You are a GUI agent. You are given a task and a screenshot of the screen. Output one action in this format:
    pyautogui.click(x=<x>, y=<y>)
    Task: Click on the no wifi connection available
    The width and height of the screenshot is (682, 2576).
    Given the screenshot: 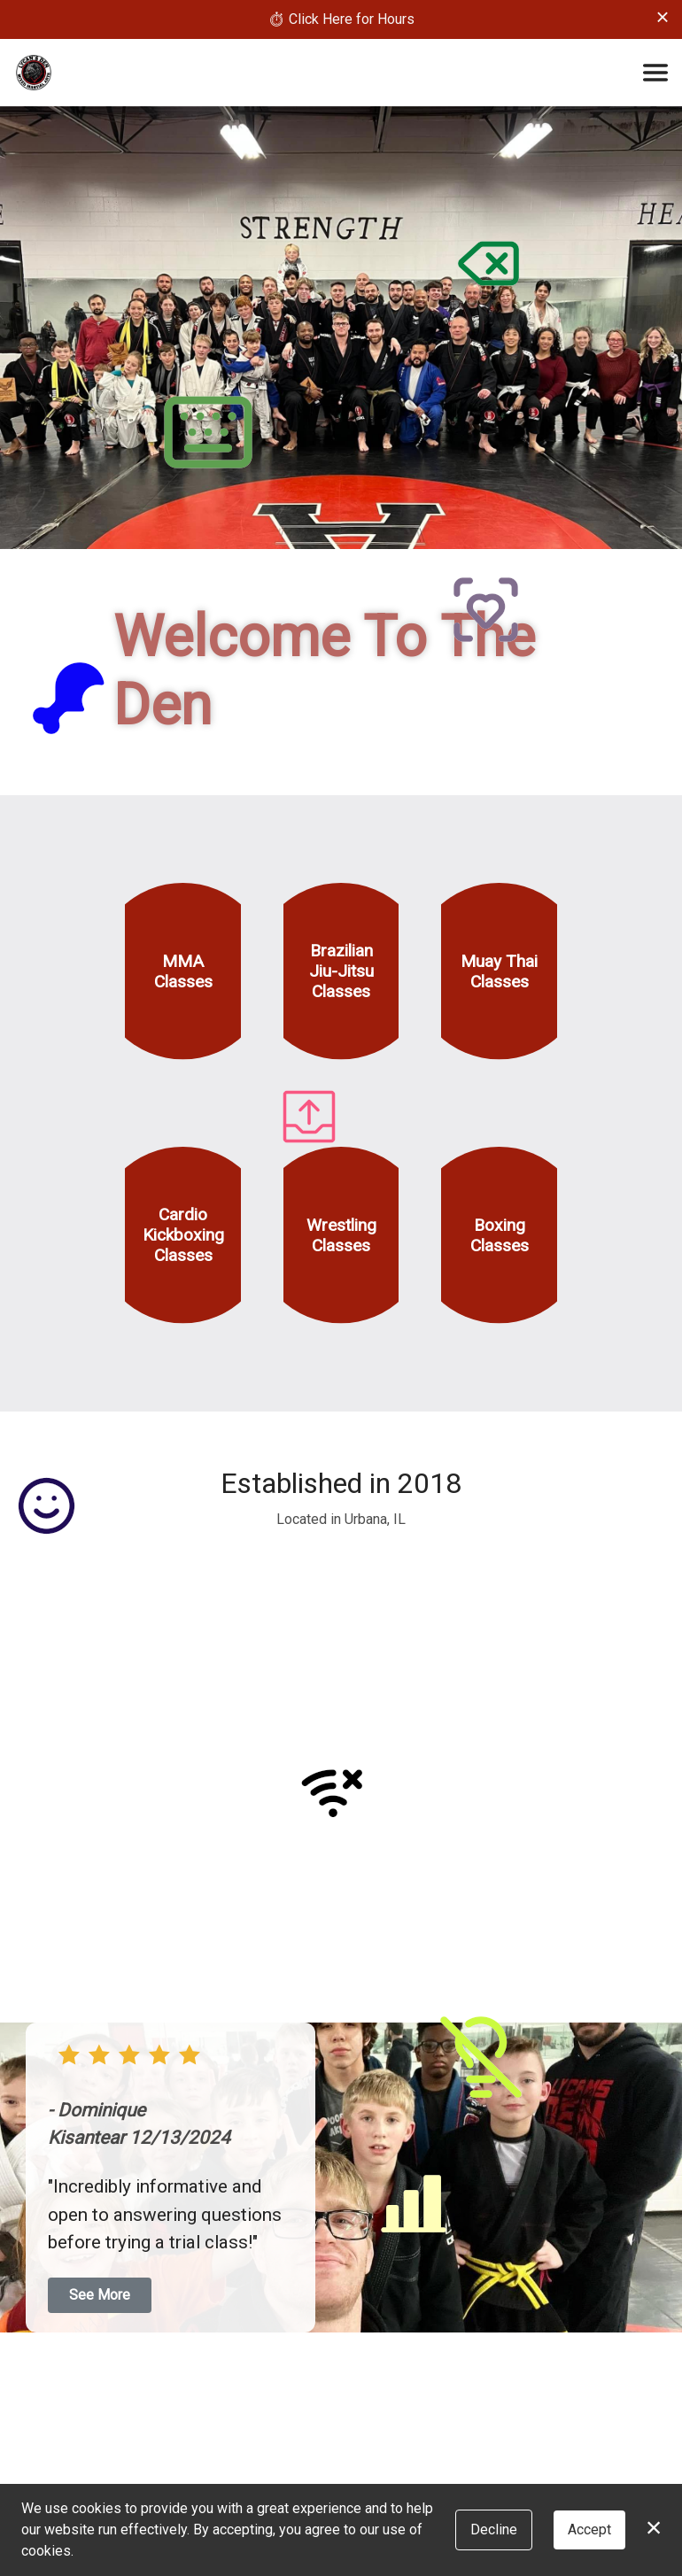 What is the action you would take?
    pyautogui.click(x=333, y=1792)
    